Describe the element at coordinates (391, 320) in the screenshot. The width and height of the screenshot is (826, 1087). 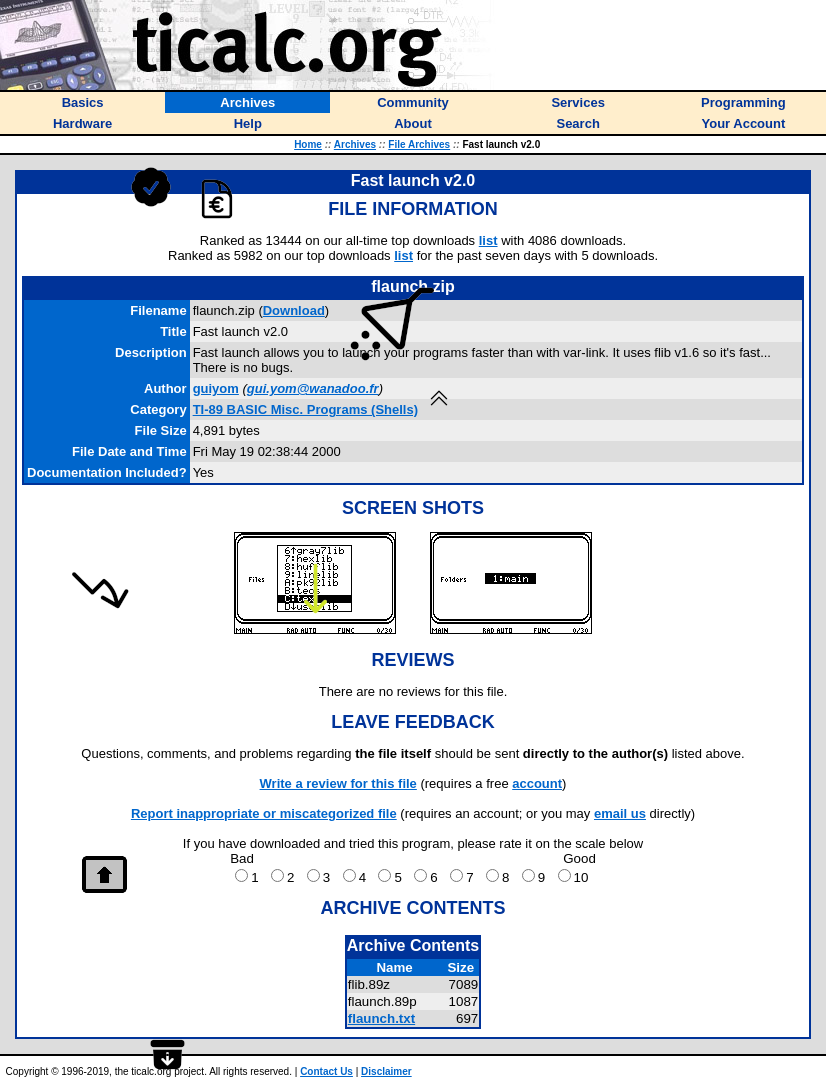
I see `access bathroom or shower facilities` at that location.